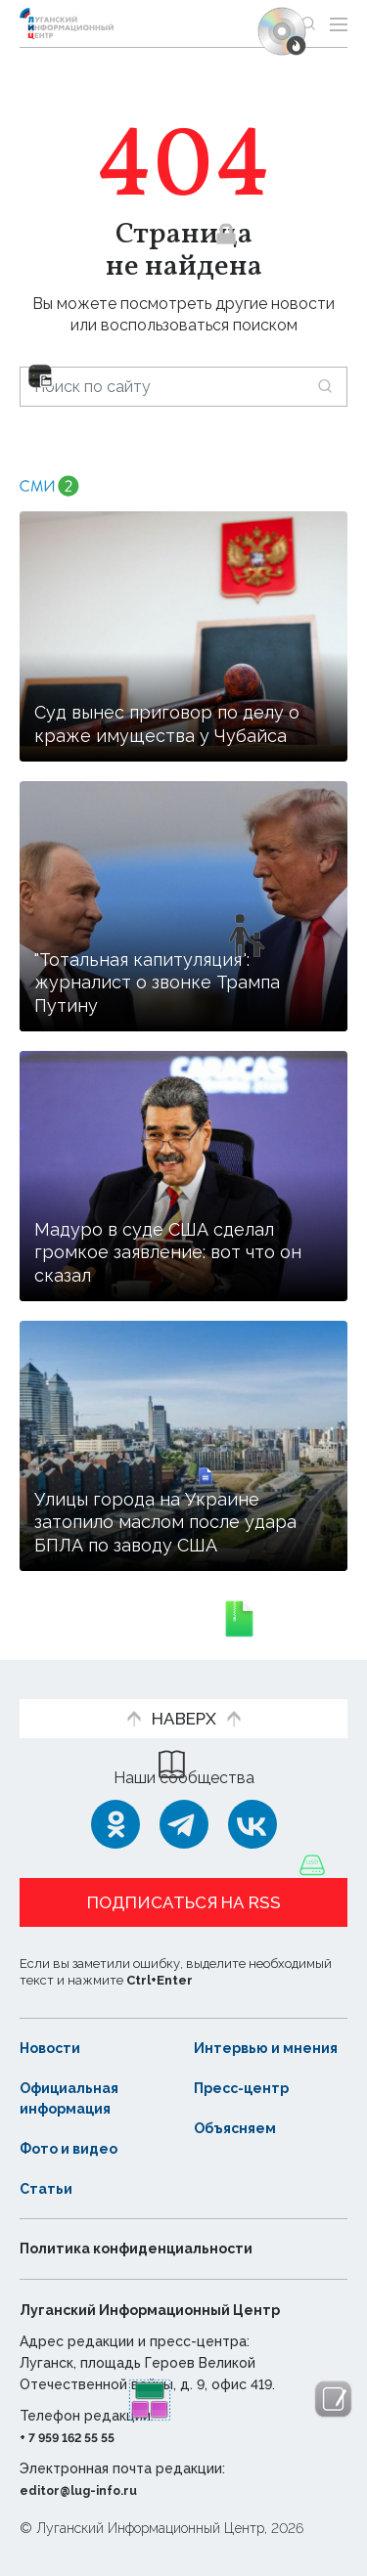  I want to click on configure ftp server settings, so click(40, 376).